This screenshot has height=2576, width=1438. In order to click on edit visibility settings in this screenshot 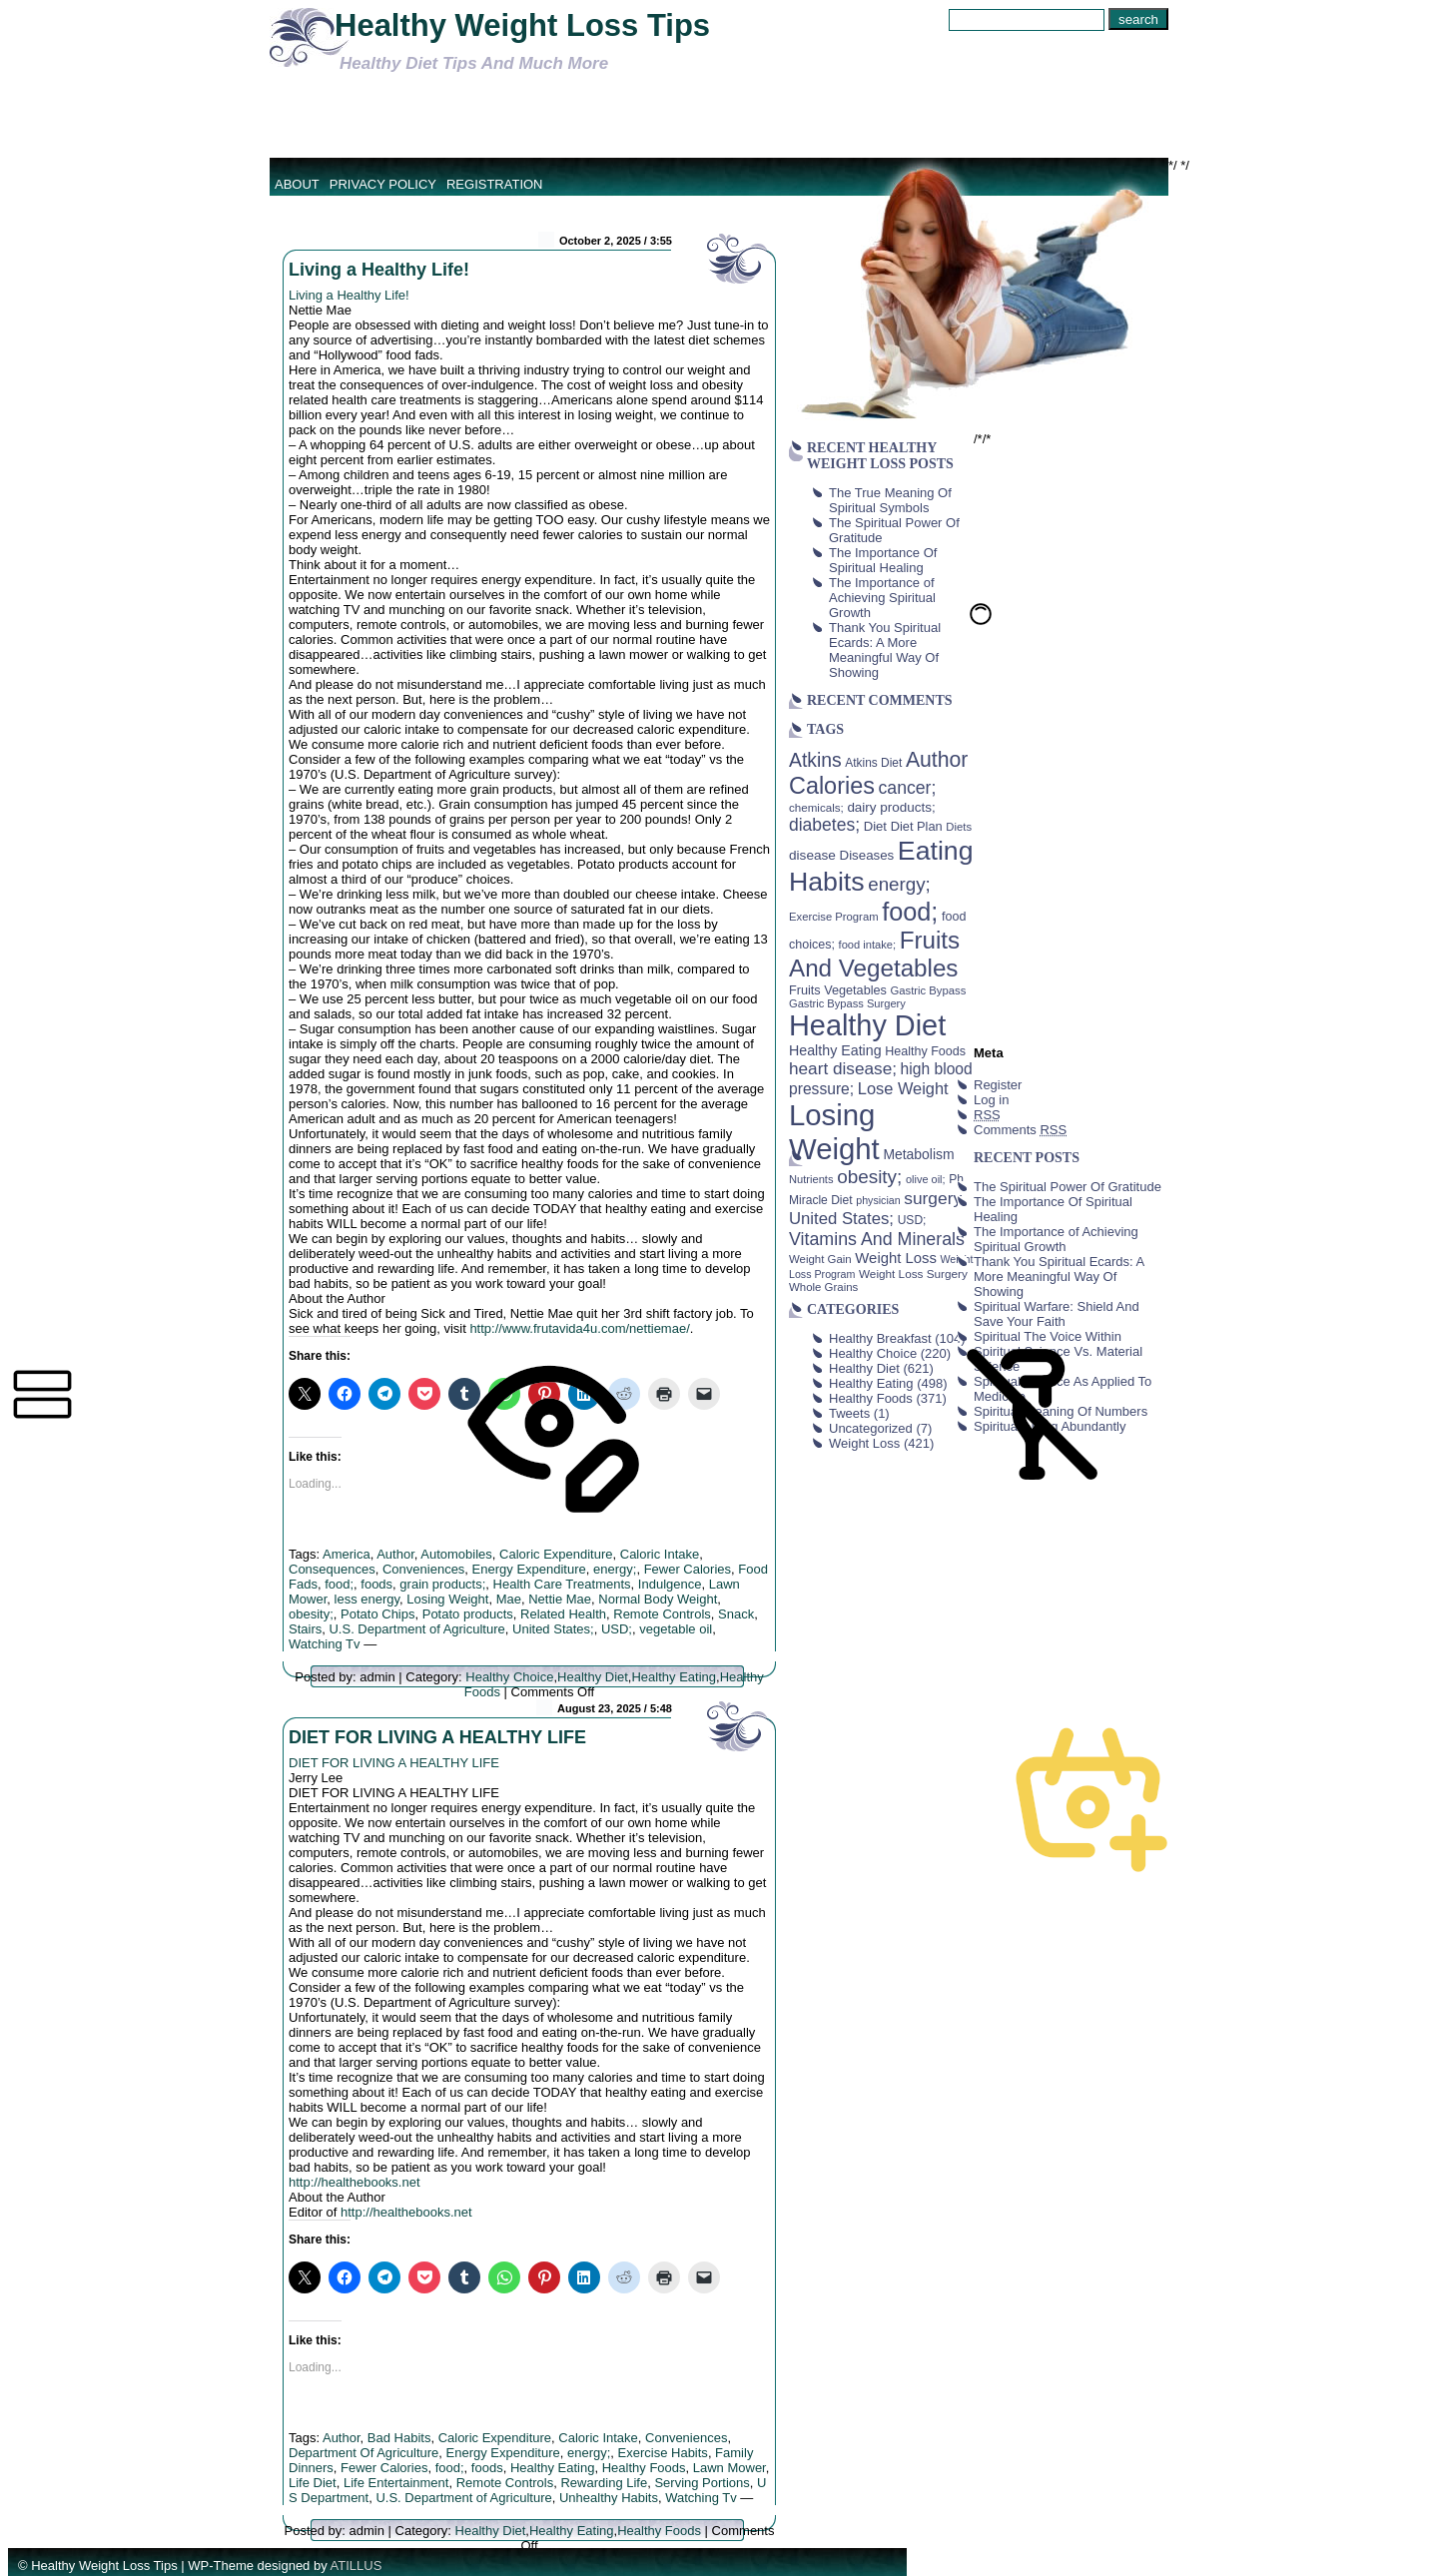, I will do `click(549, 1423)`.